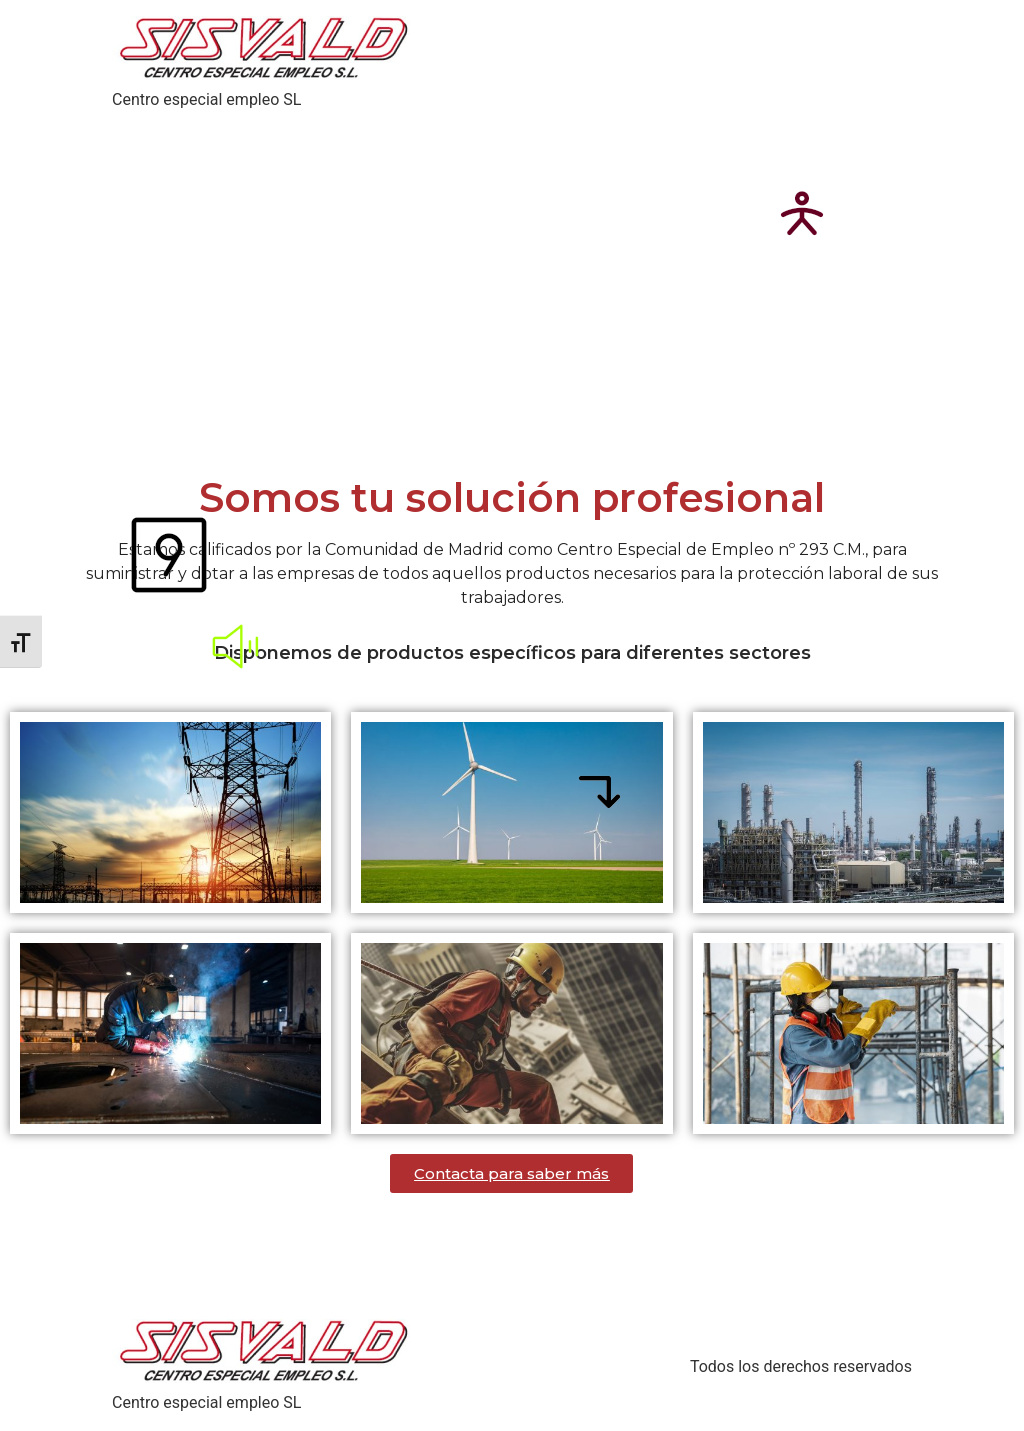  What do you see at coordinates (234, 646) in the screenshot?
I see `increase or adjust volume level` at bounding box center [234, 646].